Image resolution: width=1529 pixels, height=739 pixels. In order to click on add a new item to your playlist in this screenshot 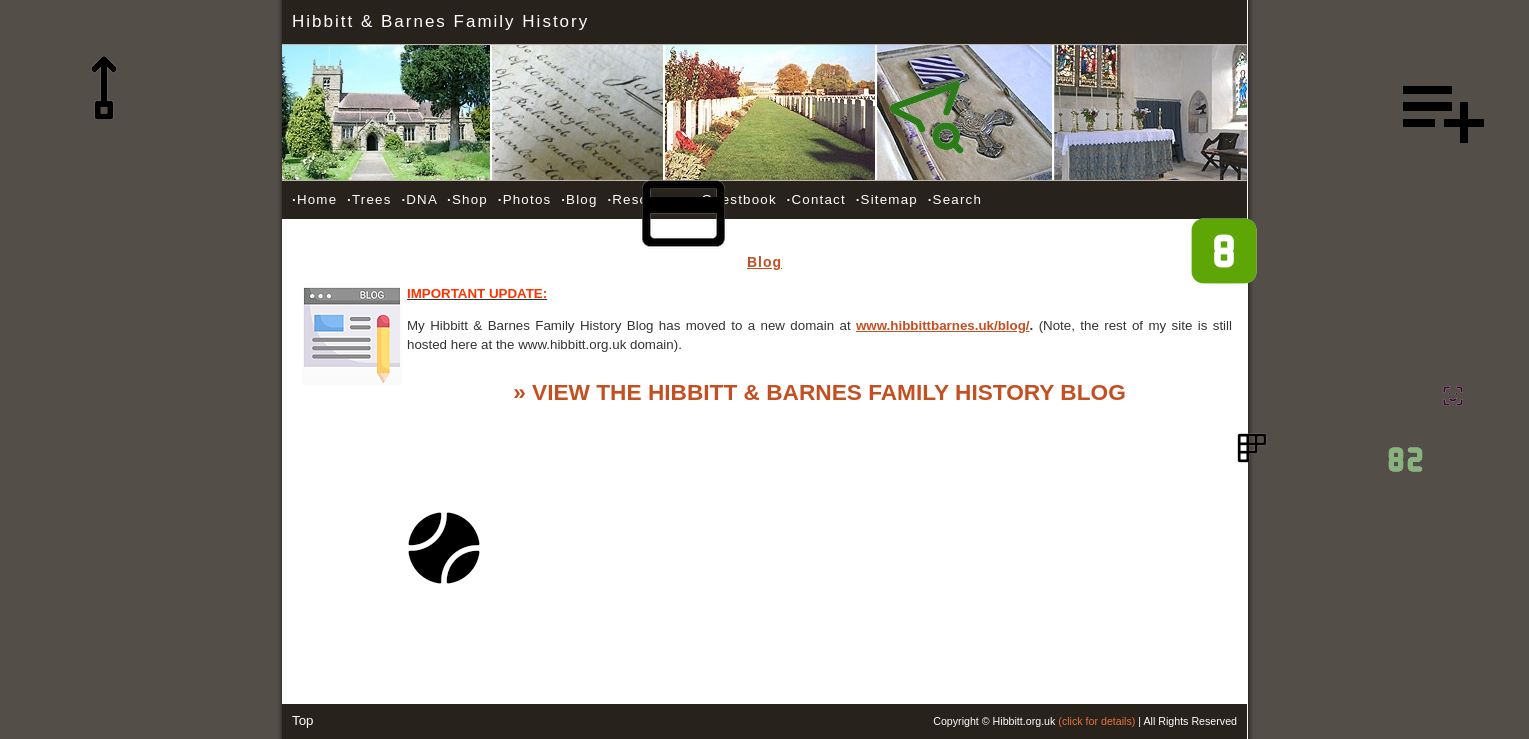, I will do `click(1443, 110)`.